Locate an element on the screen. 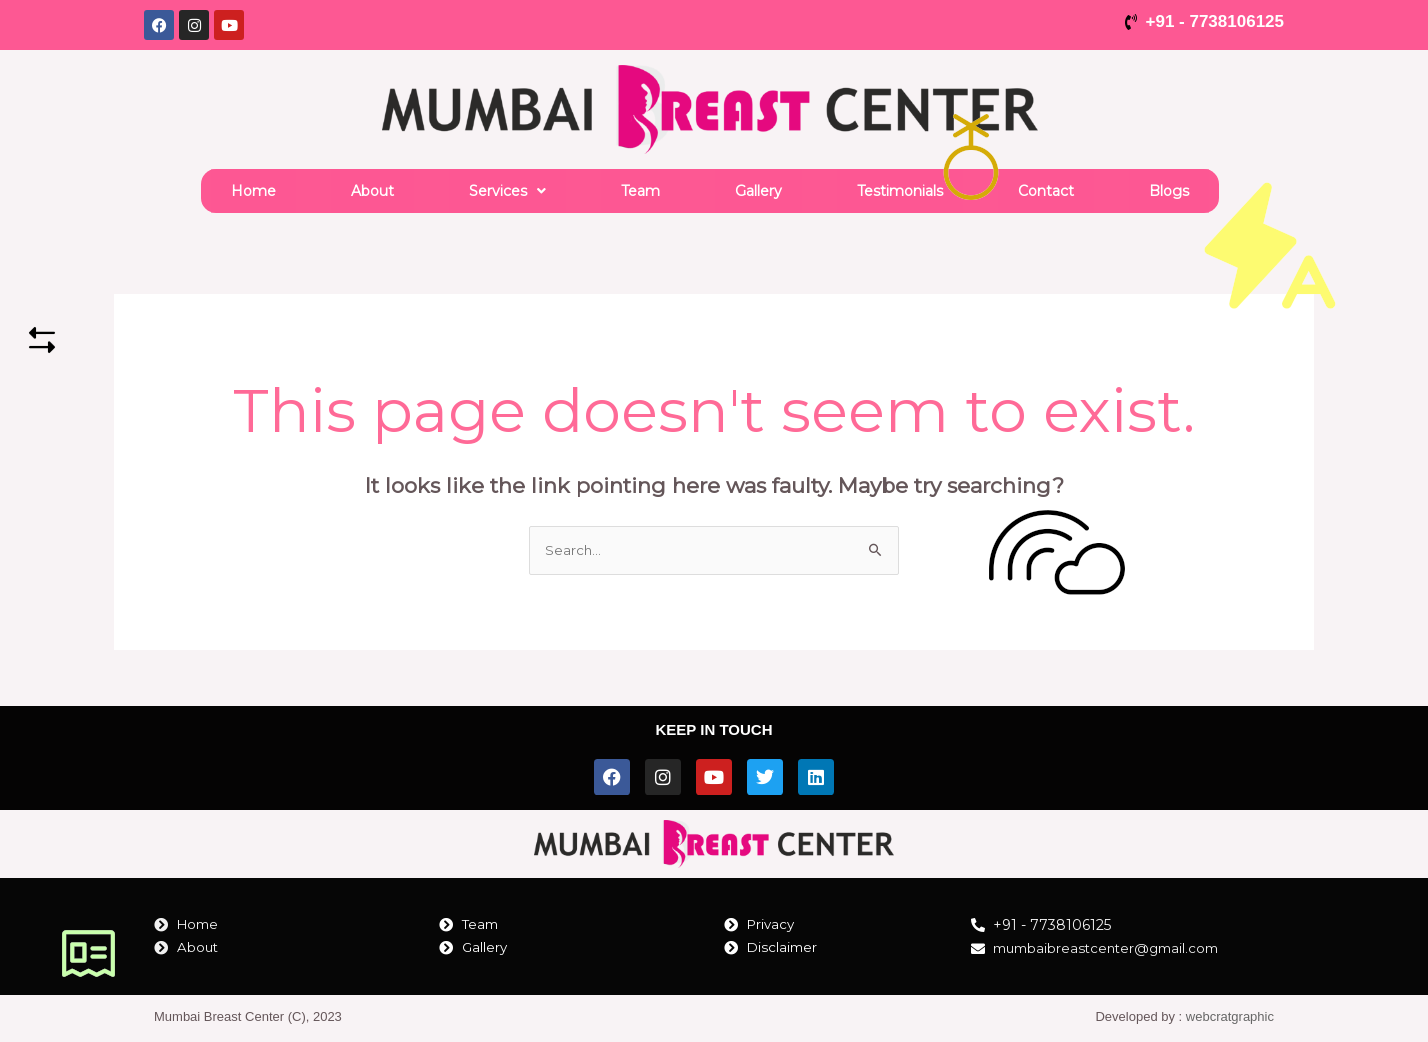 The width and height of the screenshot is (1428, 1042). view weather conditions is located at coordinates (1057, 550).